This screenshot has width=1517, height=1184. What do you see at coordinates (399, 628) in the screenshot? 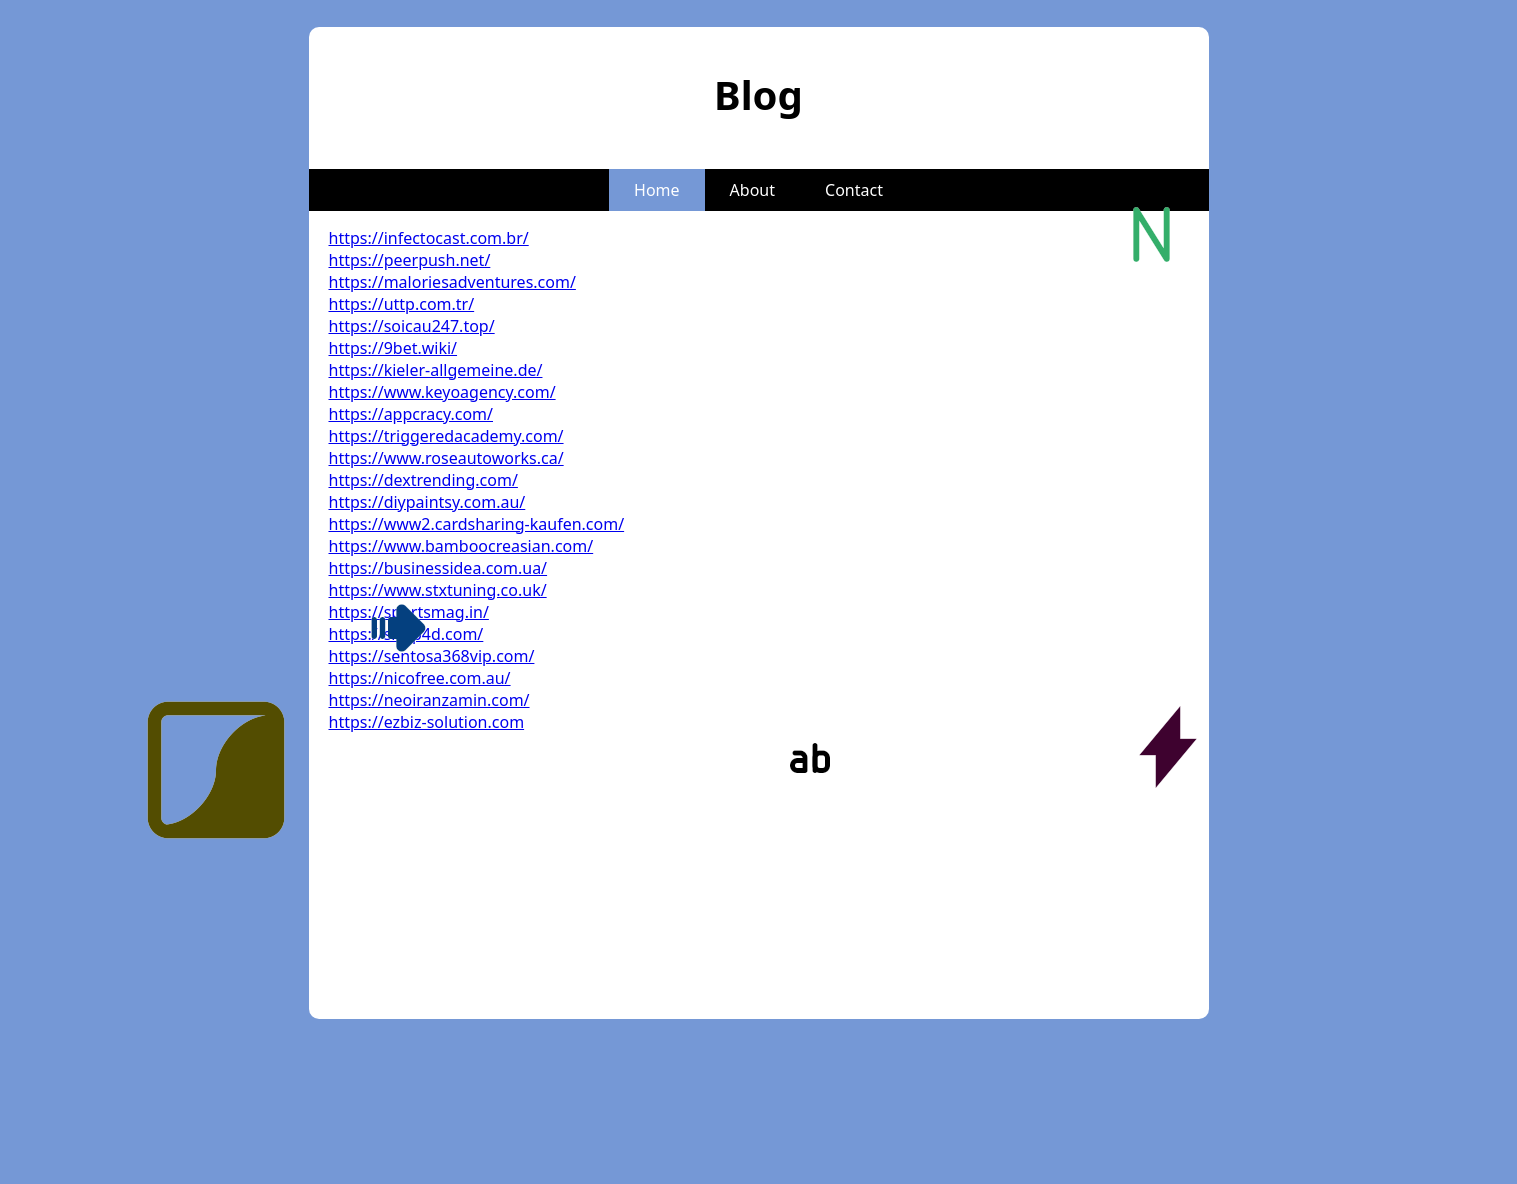
I see `skip forward or advance to next item` at bounding box center [399, 628].